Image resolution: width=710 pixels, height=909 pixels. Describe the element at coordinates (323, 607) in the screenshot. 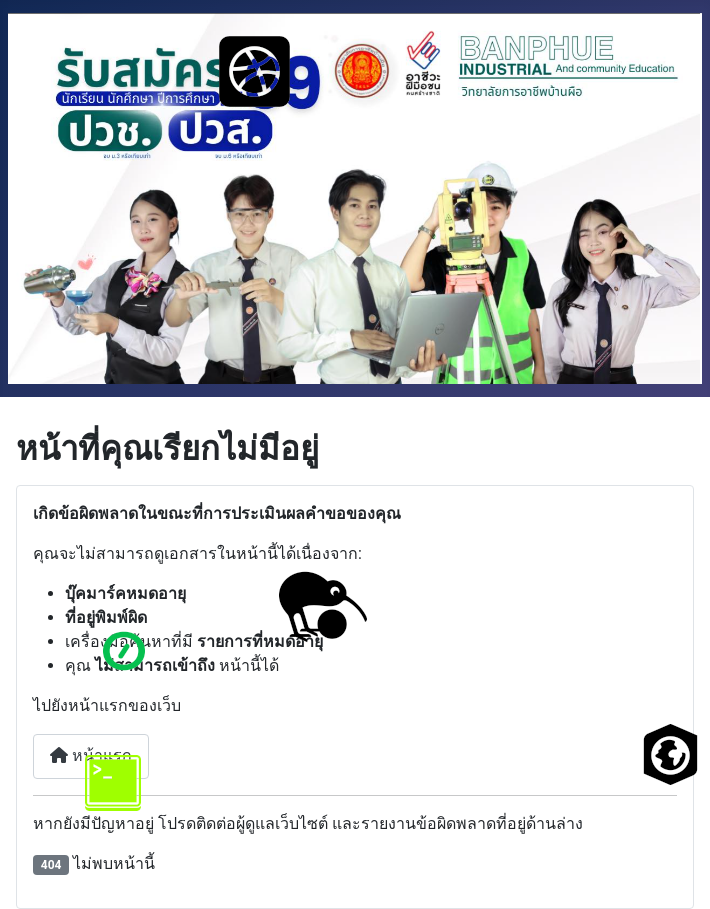

I see `open the kiwix offline content reader` at that location.